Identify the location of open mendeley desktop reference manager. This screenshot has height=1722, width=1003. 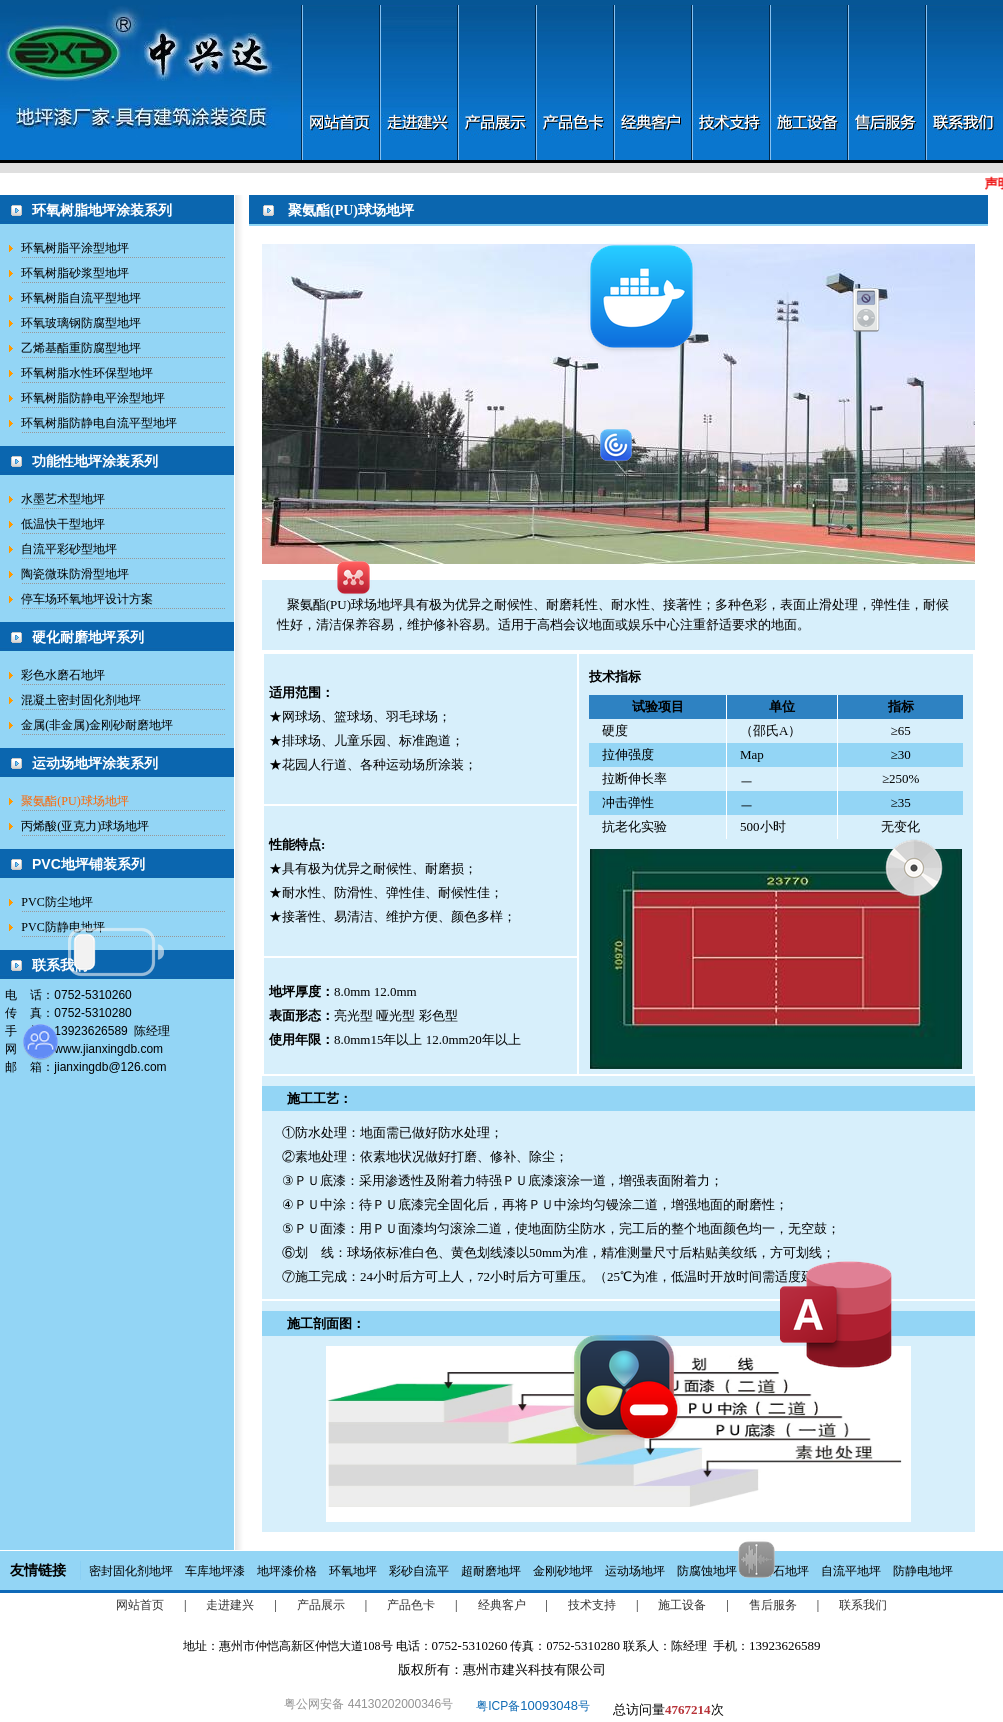
(353, 577).